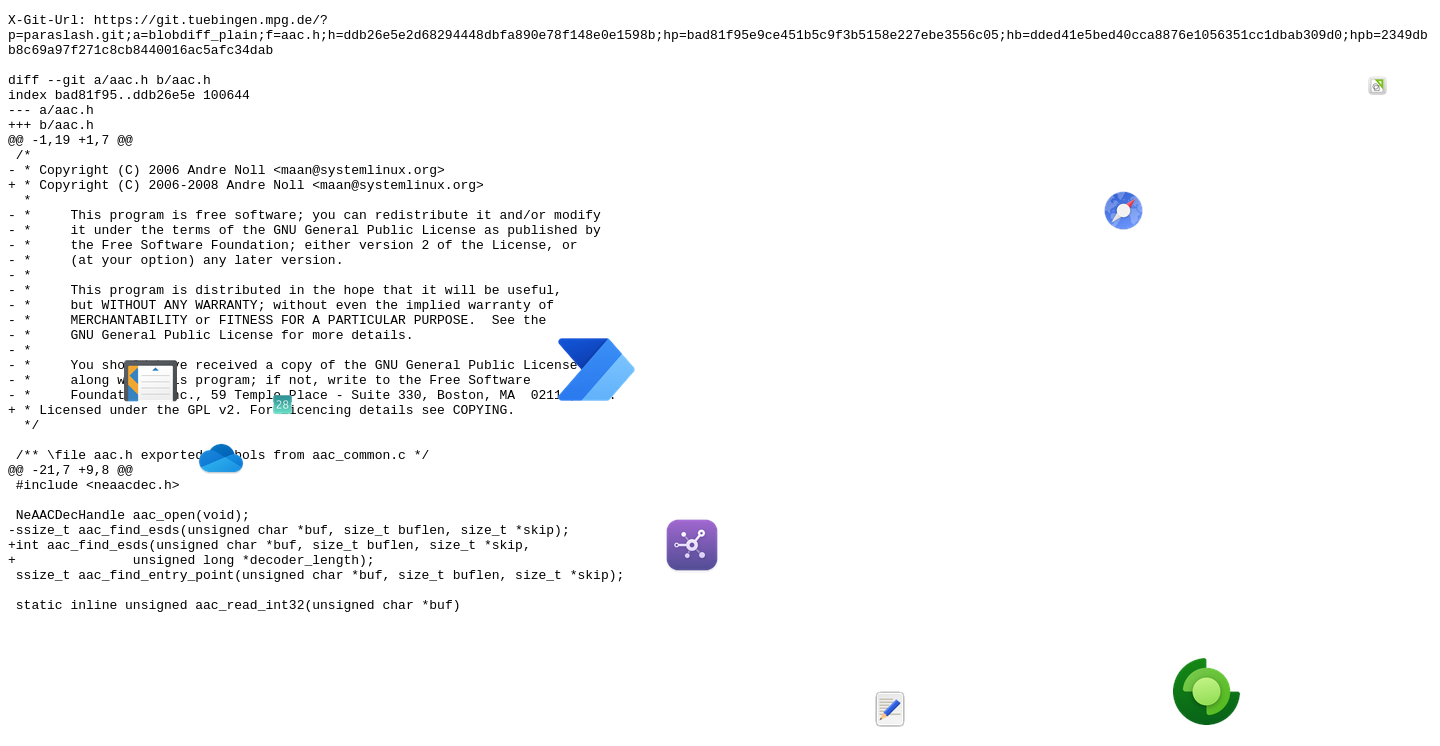 The image size is (1440, 746). What do you see at coordinates (596, 369) in the screenshot?
I see `open microsoft power automate` at bounding box center [596, 369].